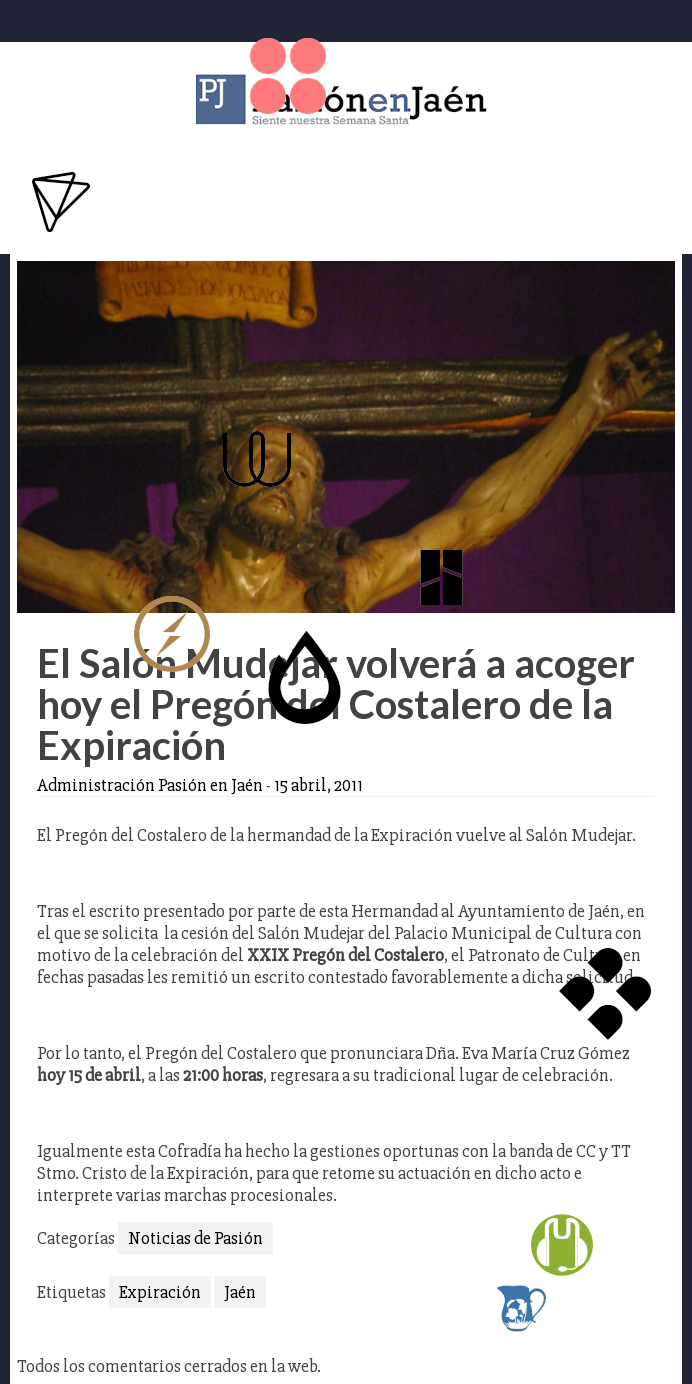 This screenshot has height=1384, width=692. What do you see at coordinates (304, 677) in the screenshot?
I see `hono web framework logo` at bounding box center [304, 677].